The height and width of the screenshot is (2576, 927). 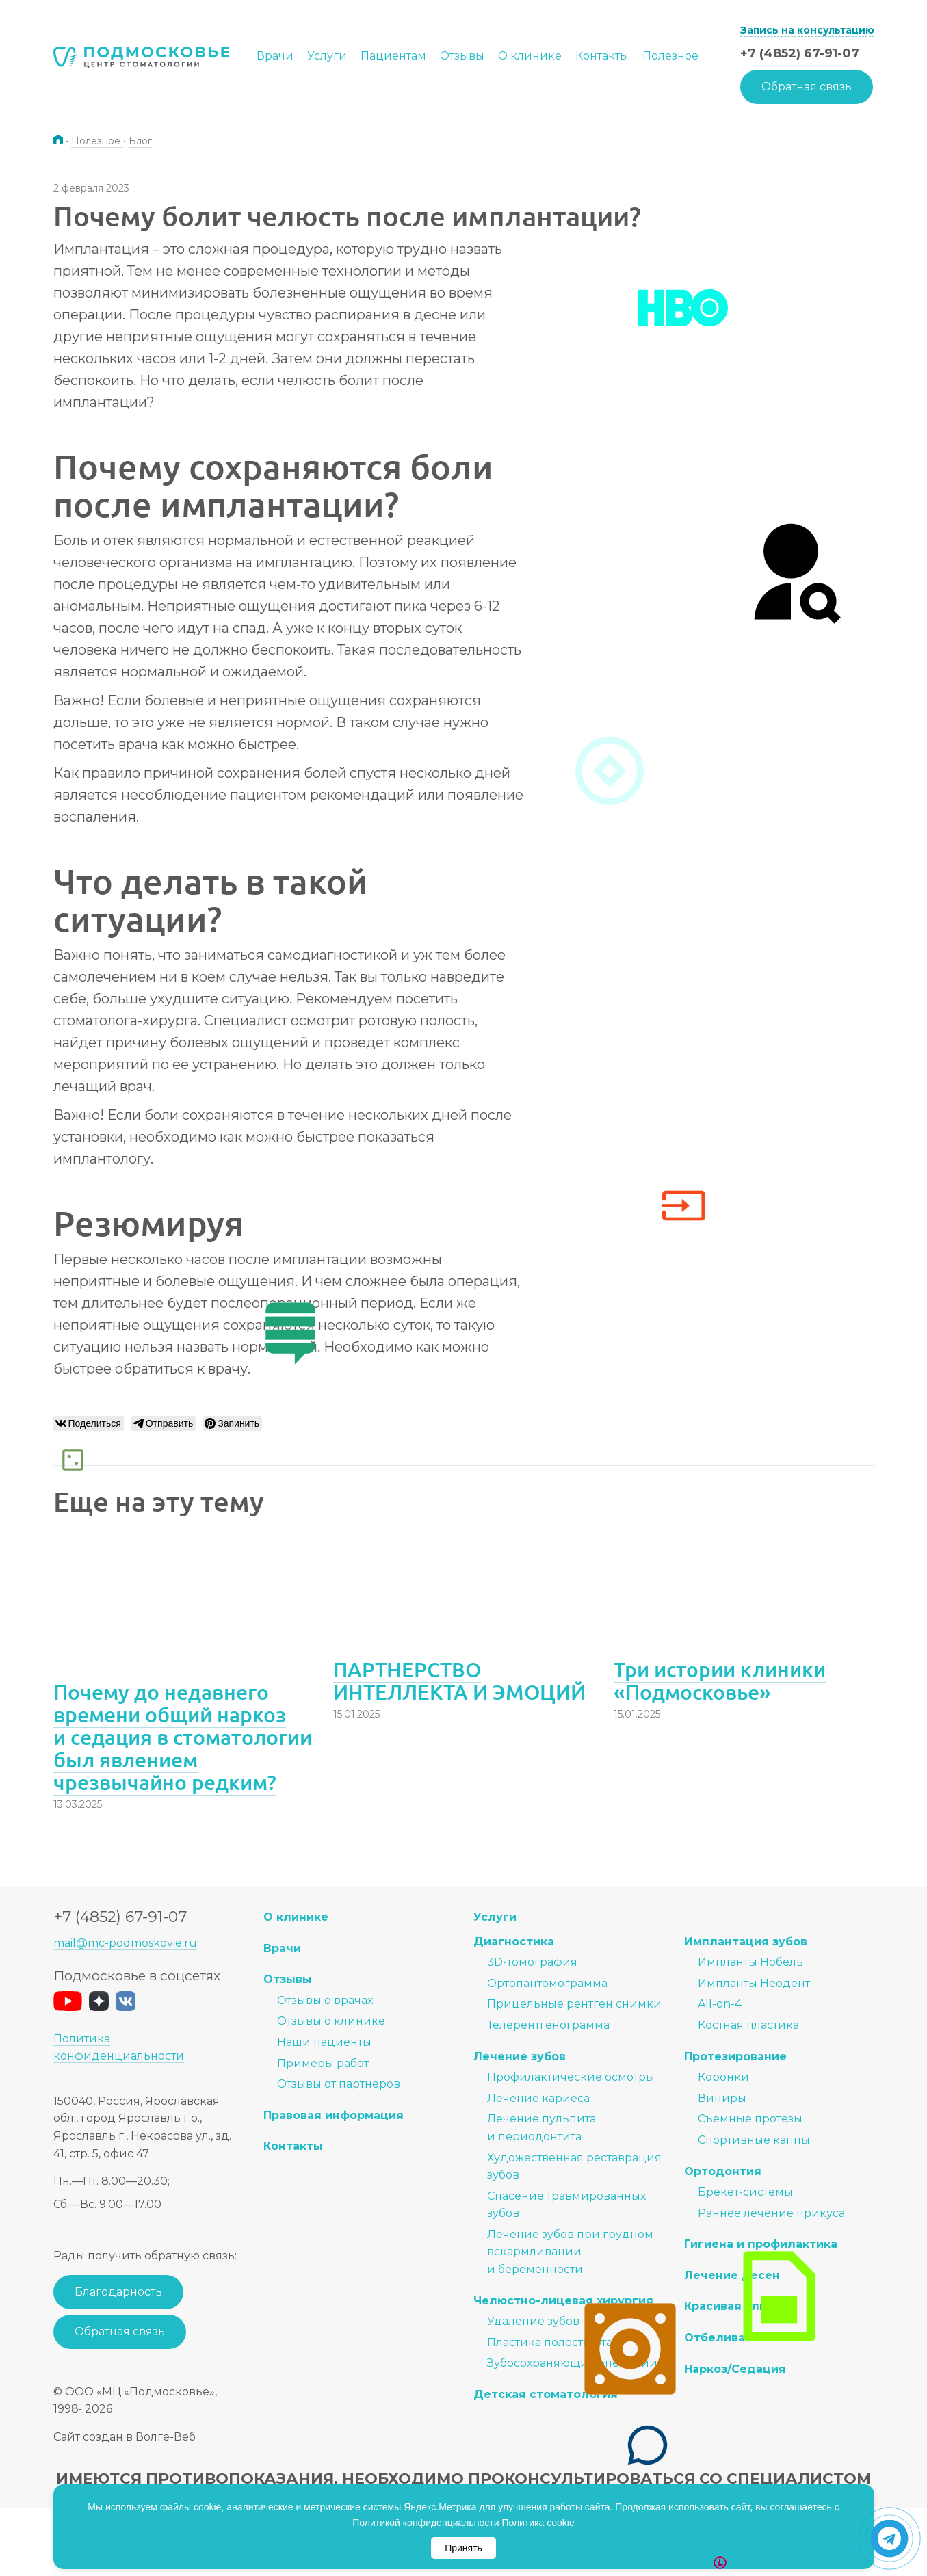 What do you see at coordinates (73, 1460) in the screenshot?
I see `roll the dice or randomize` at bounding box center [73, 1460].